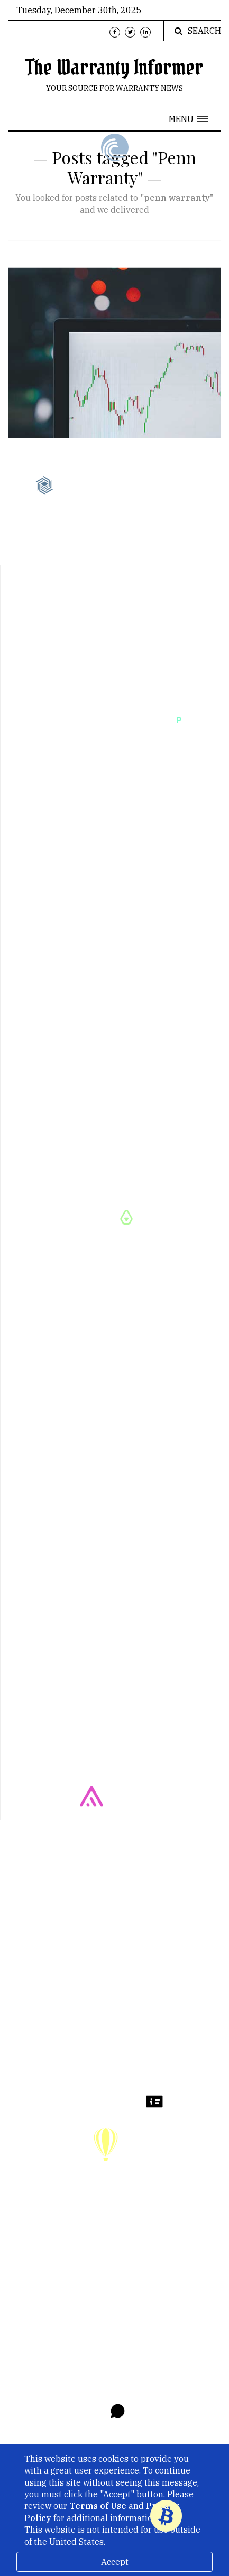 This screenshot has width=229, height=2576. I want to click on indicates a parking area or facility, so click(179, 720).